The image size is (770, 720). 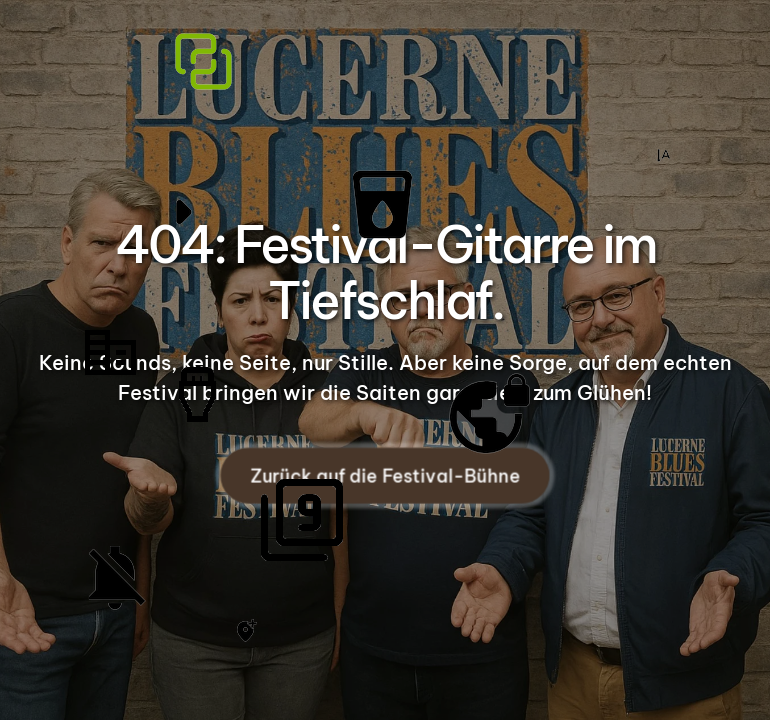 I want to click on mute or disable notifications, so click(x=115, y=577).